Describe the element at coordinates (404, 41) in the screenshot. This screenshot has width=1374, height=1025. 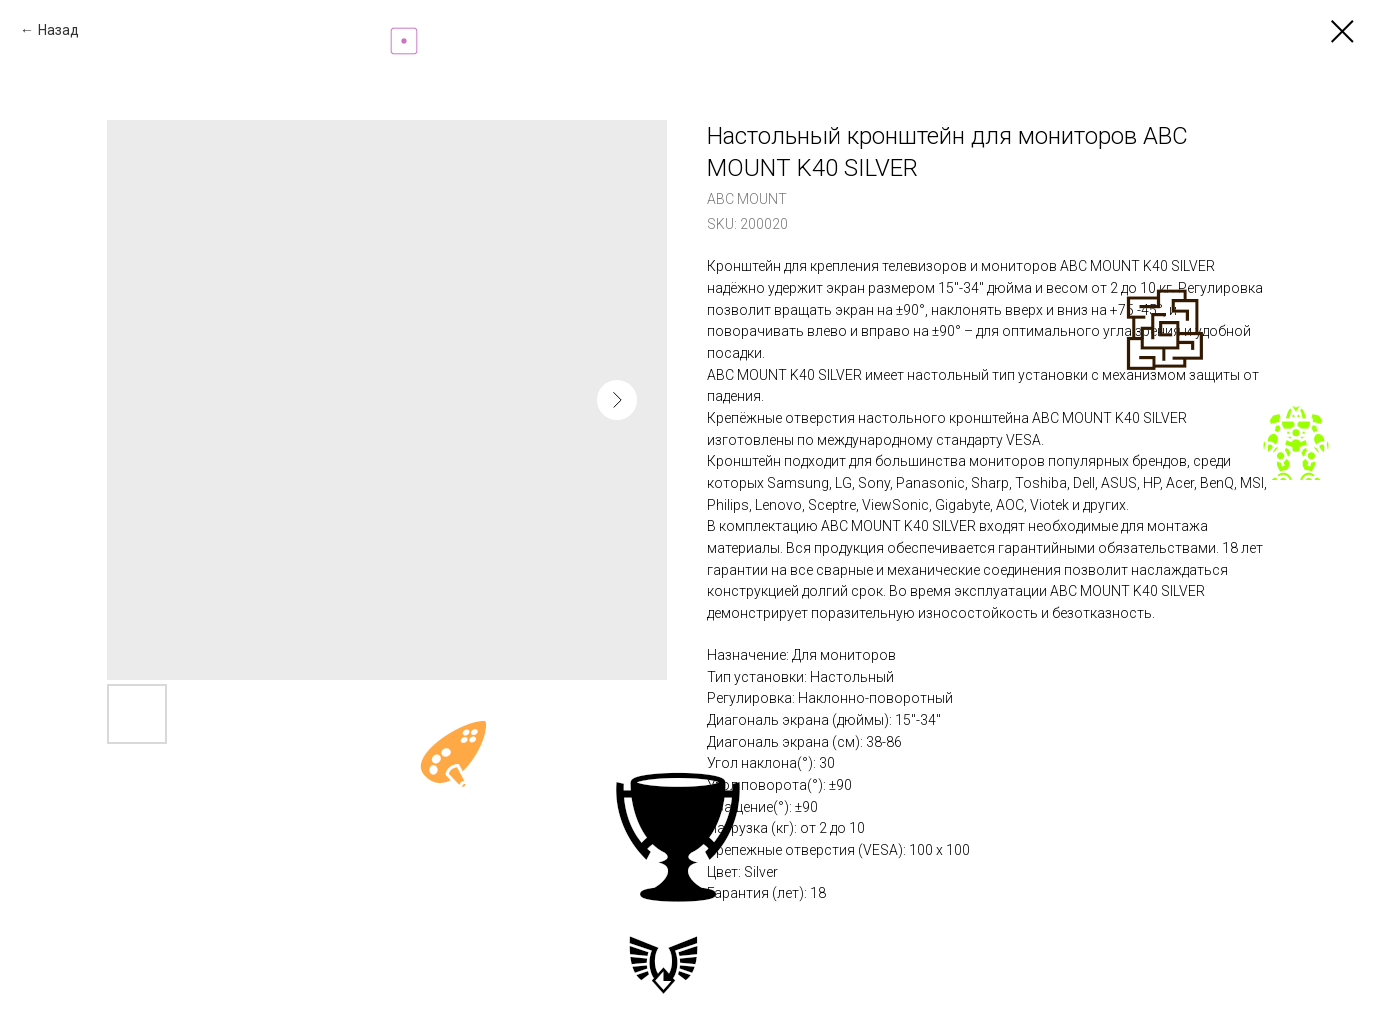
I see `roll the dice or trigger random selection` at that location.